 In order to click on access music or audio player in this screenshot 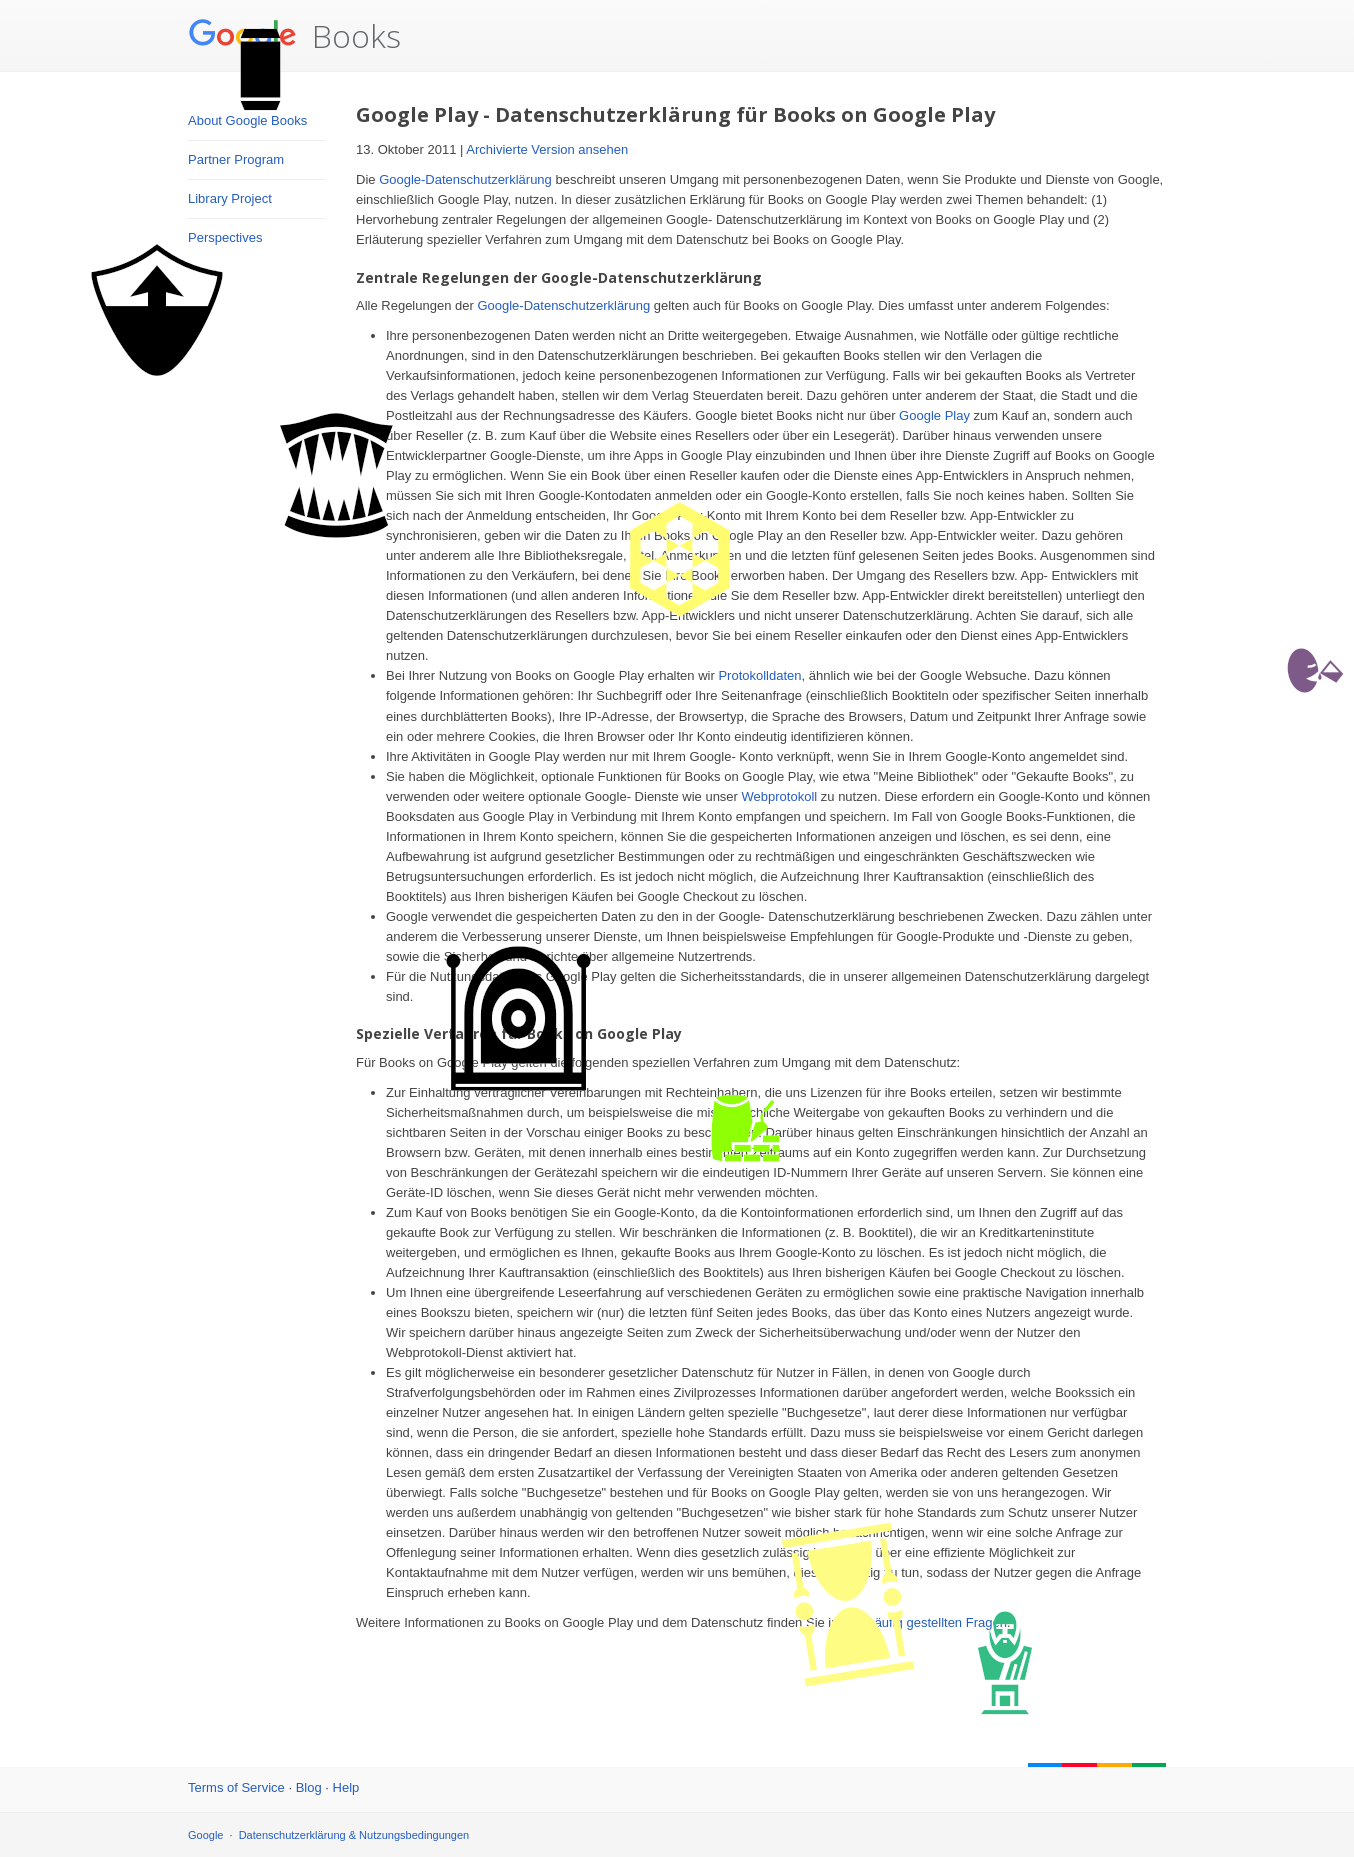, I will do `click(518, 1018)`.